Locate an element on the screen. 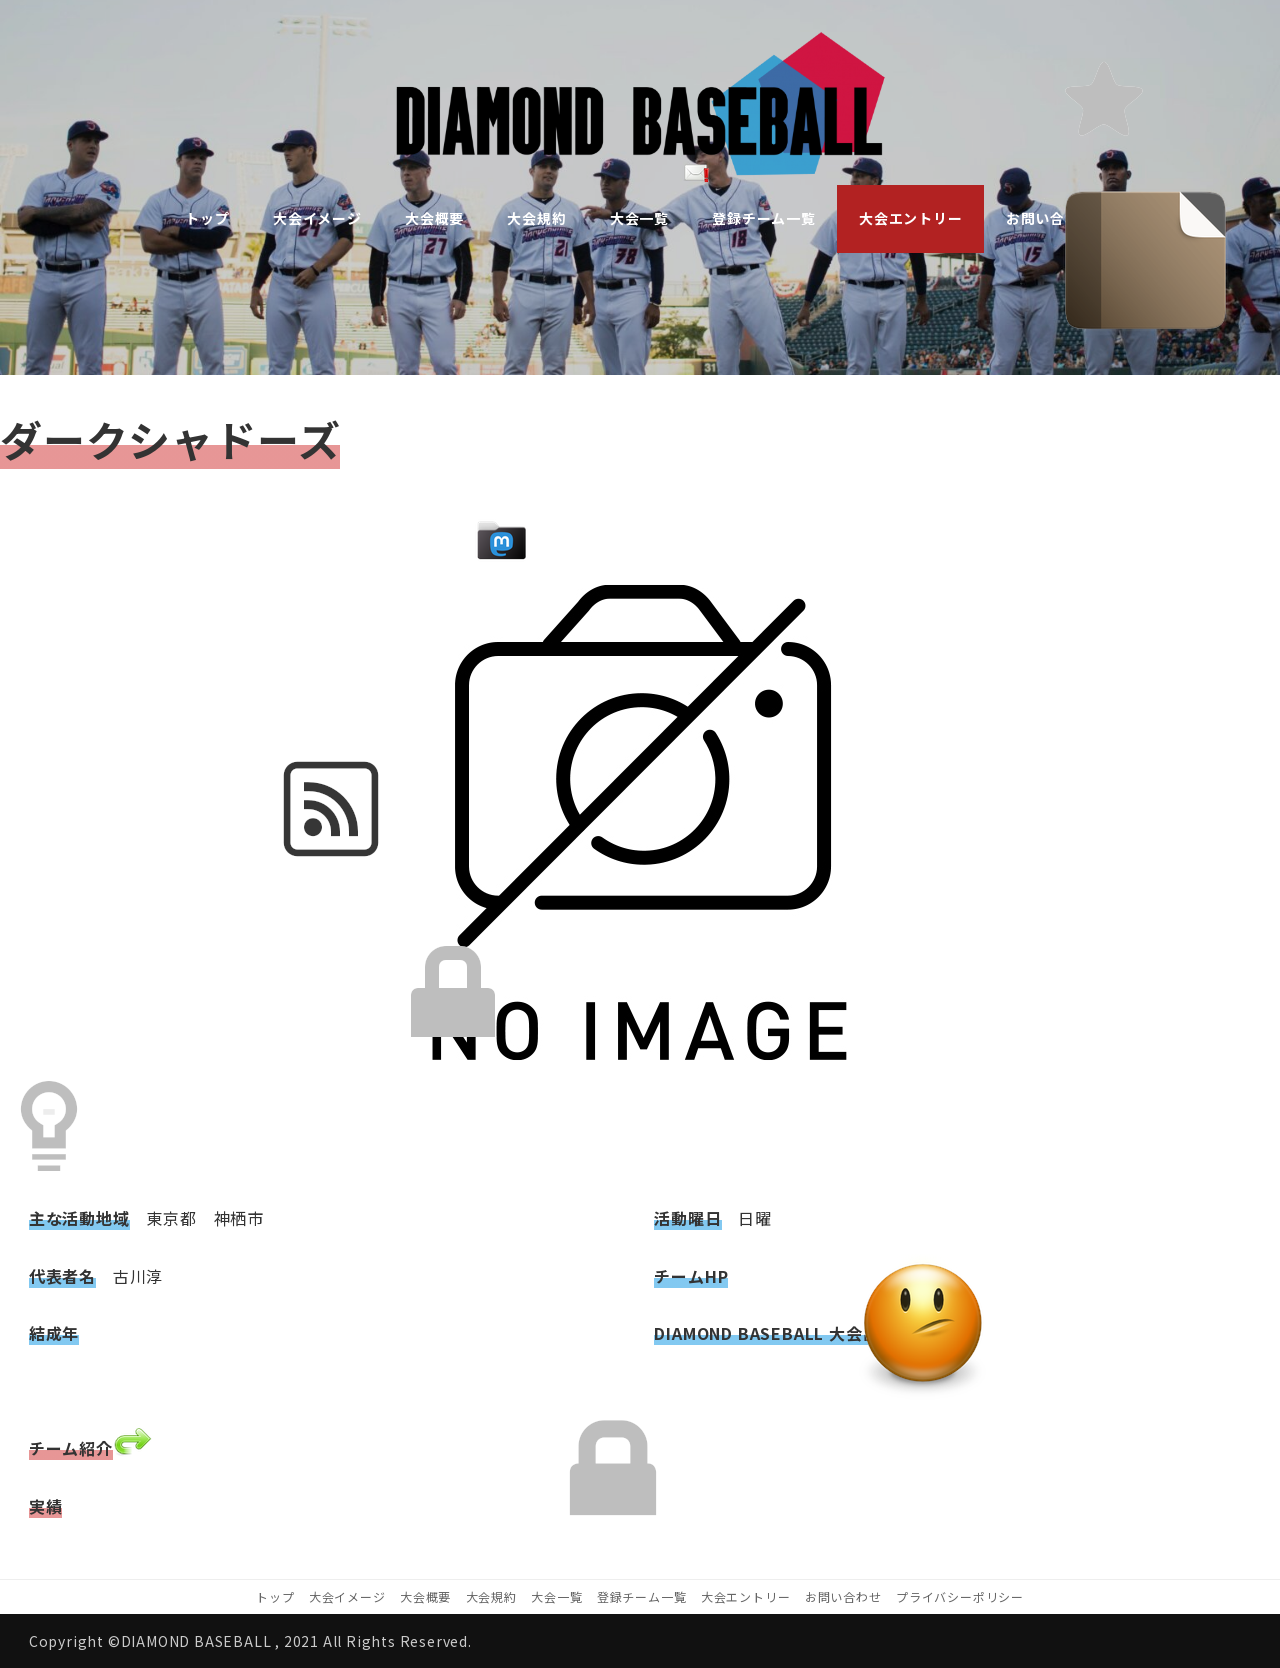 Image resolution: width=1280 pixels, height=1668 pixels. indicates uncertainty or hesitation about an action is located at coordinates (923, 1328).